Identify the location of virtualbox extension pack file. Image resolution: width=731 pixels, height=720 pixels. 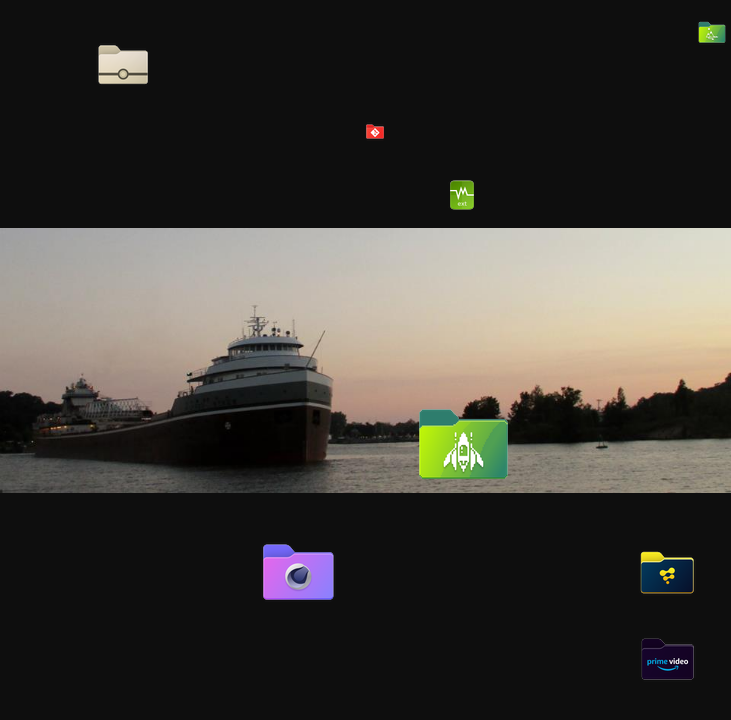
(462, 195).